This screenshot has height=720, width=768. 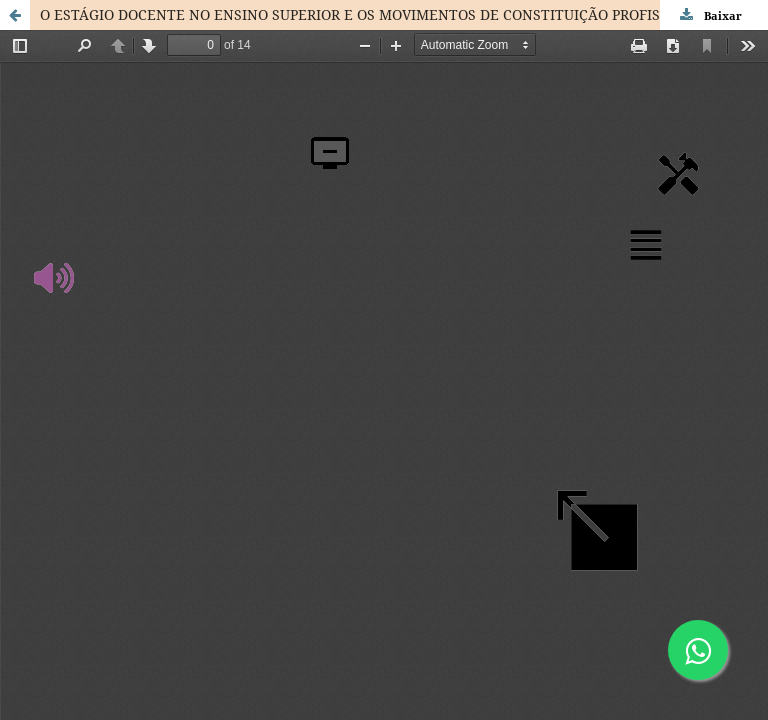 I want to click on access tools and settings, so click(x=678, y=174).